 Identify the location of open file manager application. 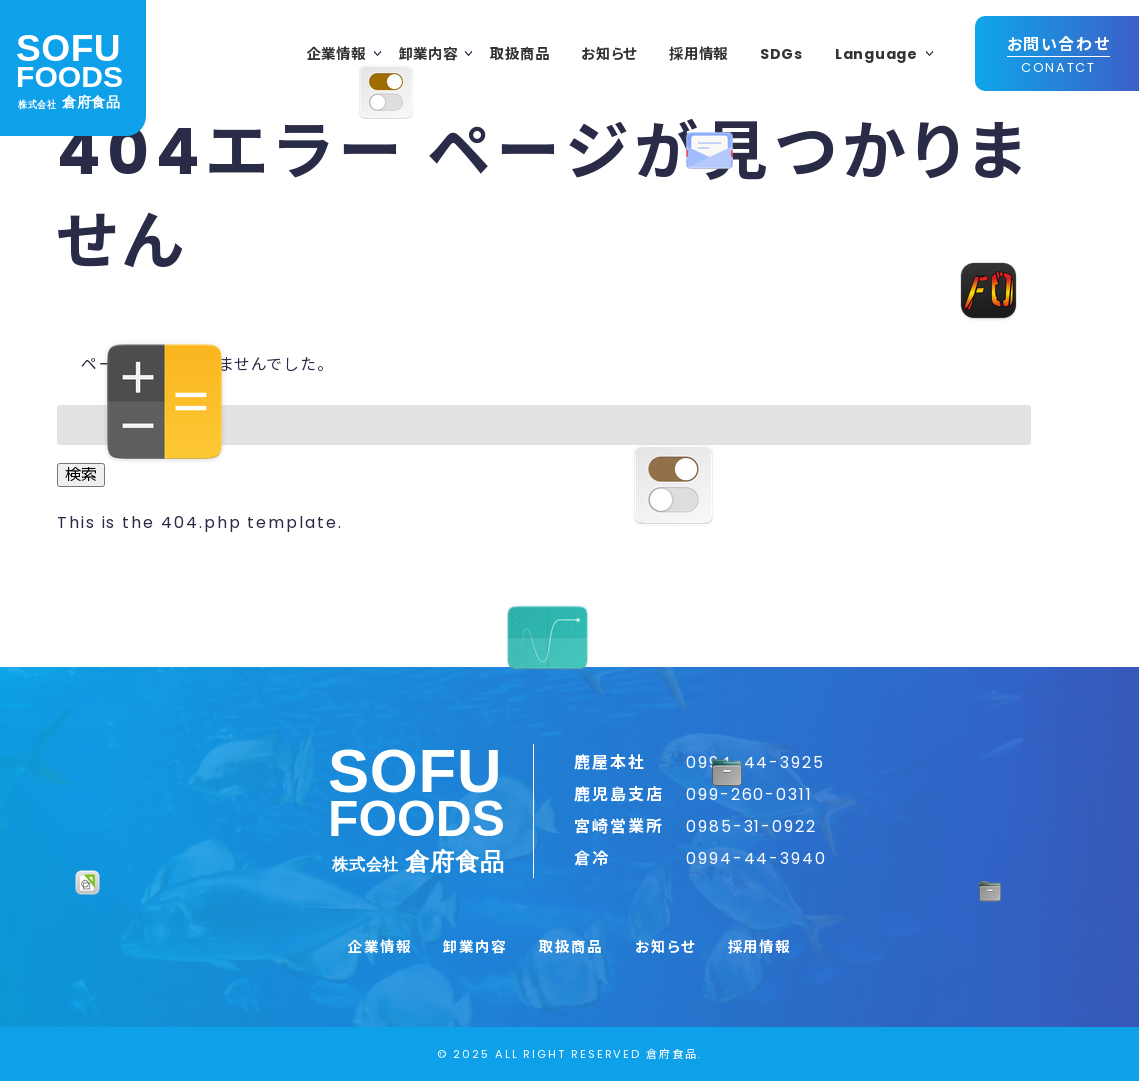
(727, 772).